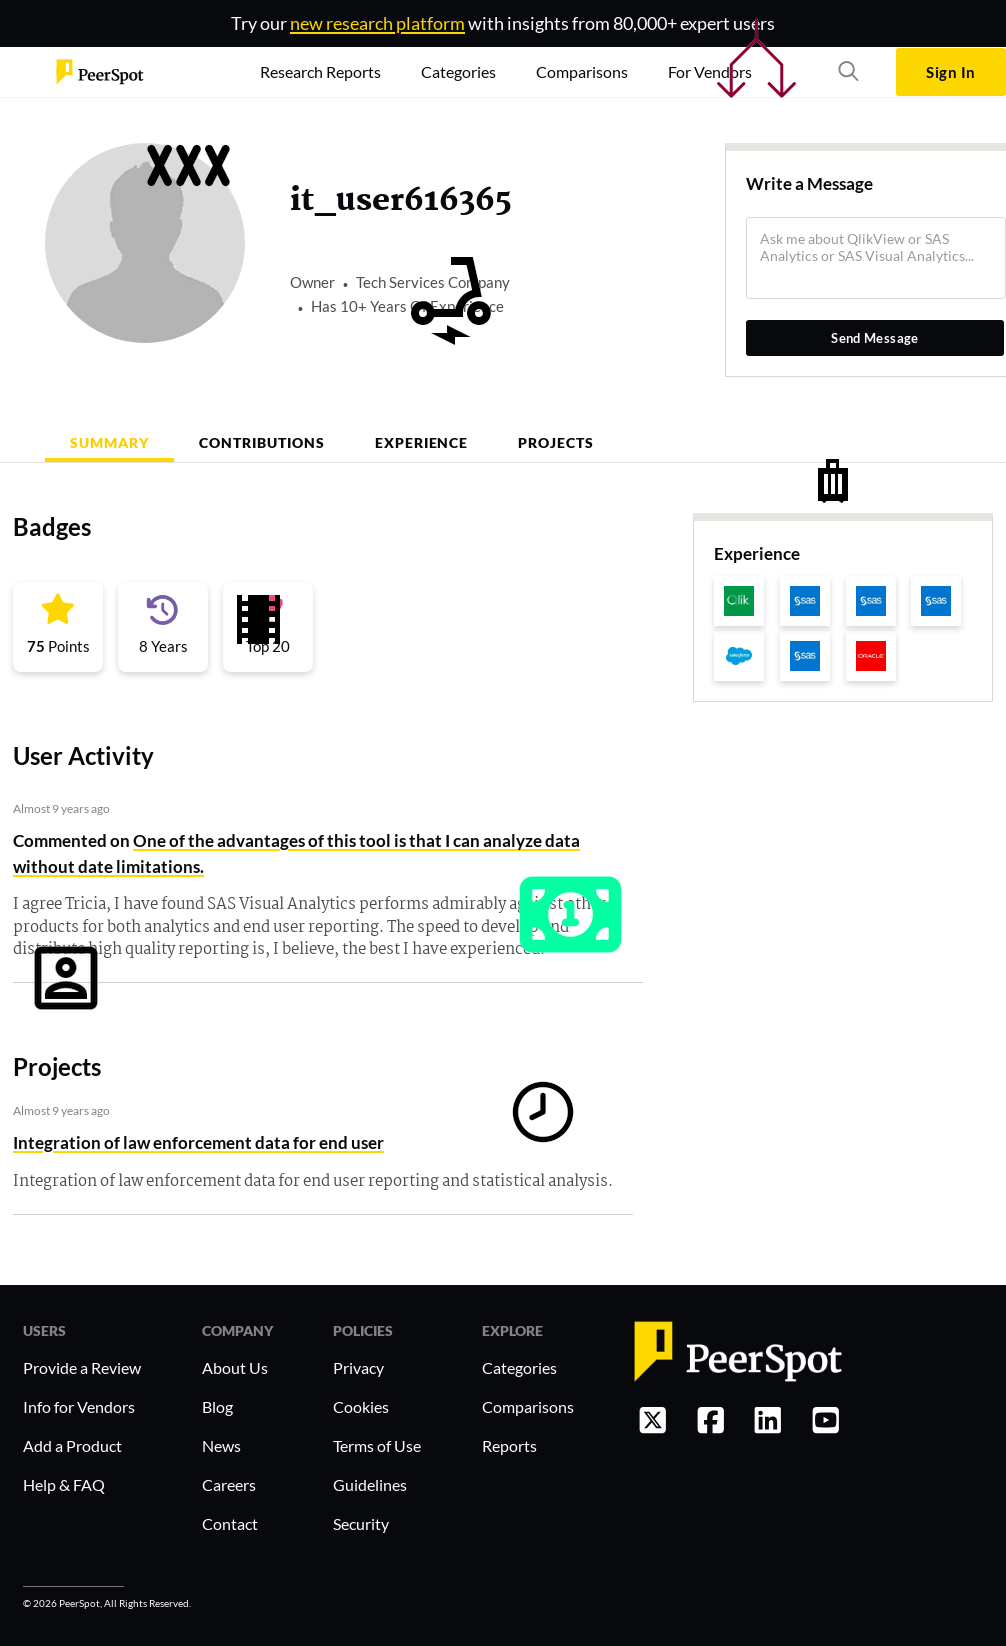 The height and width of the screenshot is (1646, 1006). I want to click on view your account profile, so click(66, 978).